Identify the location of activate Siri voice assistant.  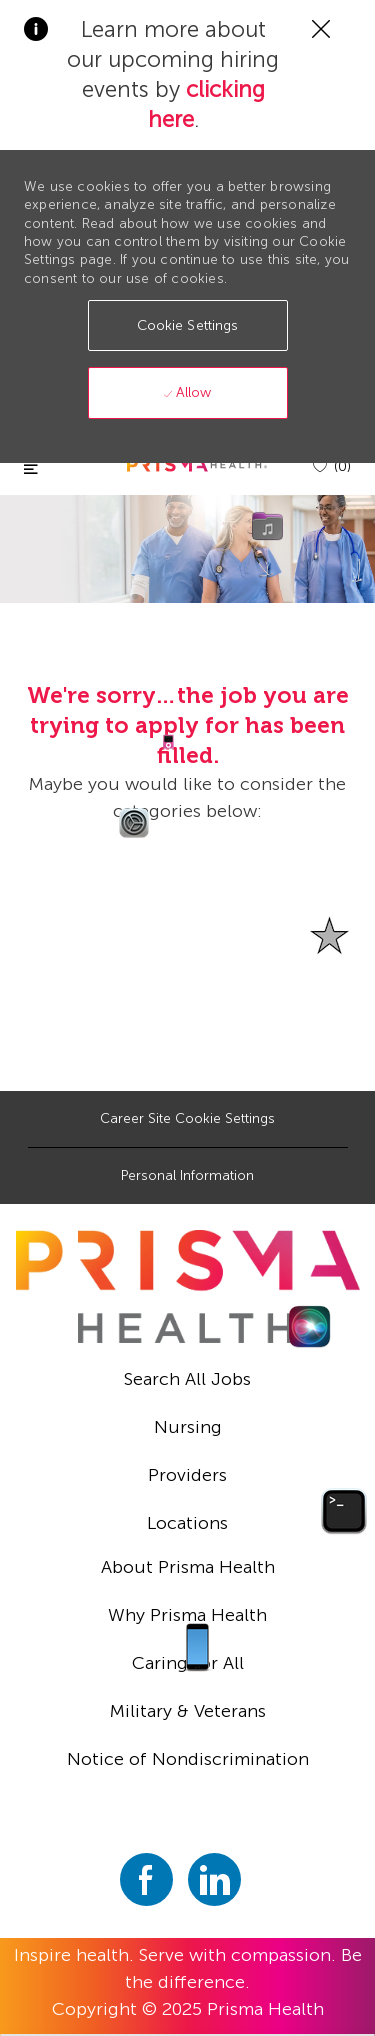
(309, 1326).